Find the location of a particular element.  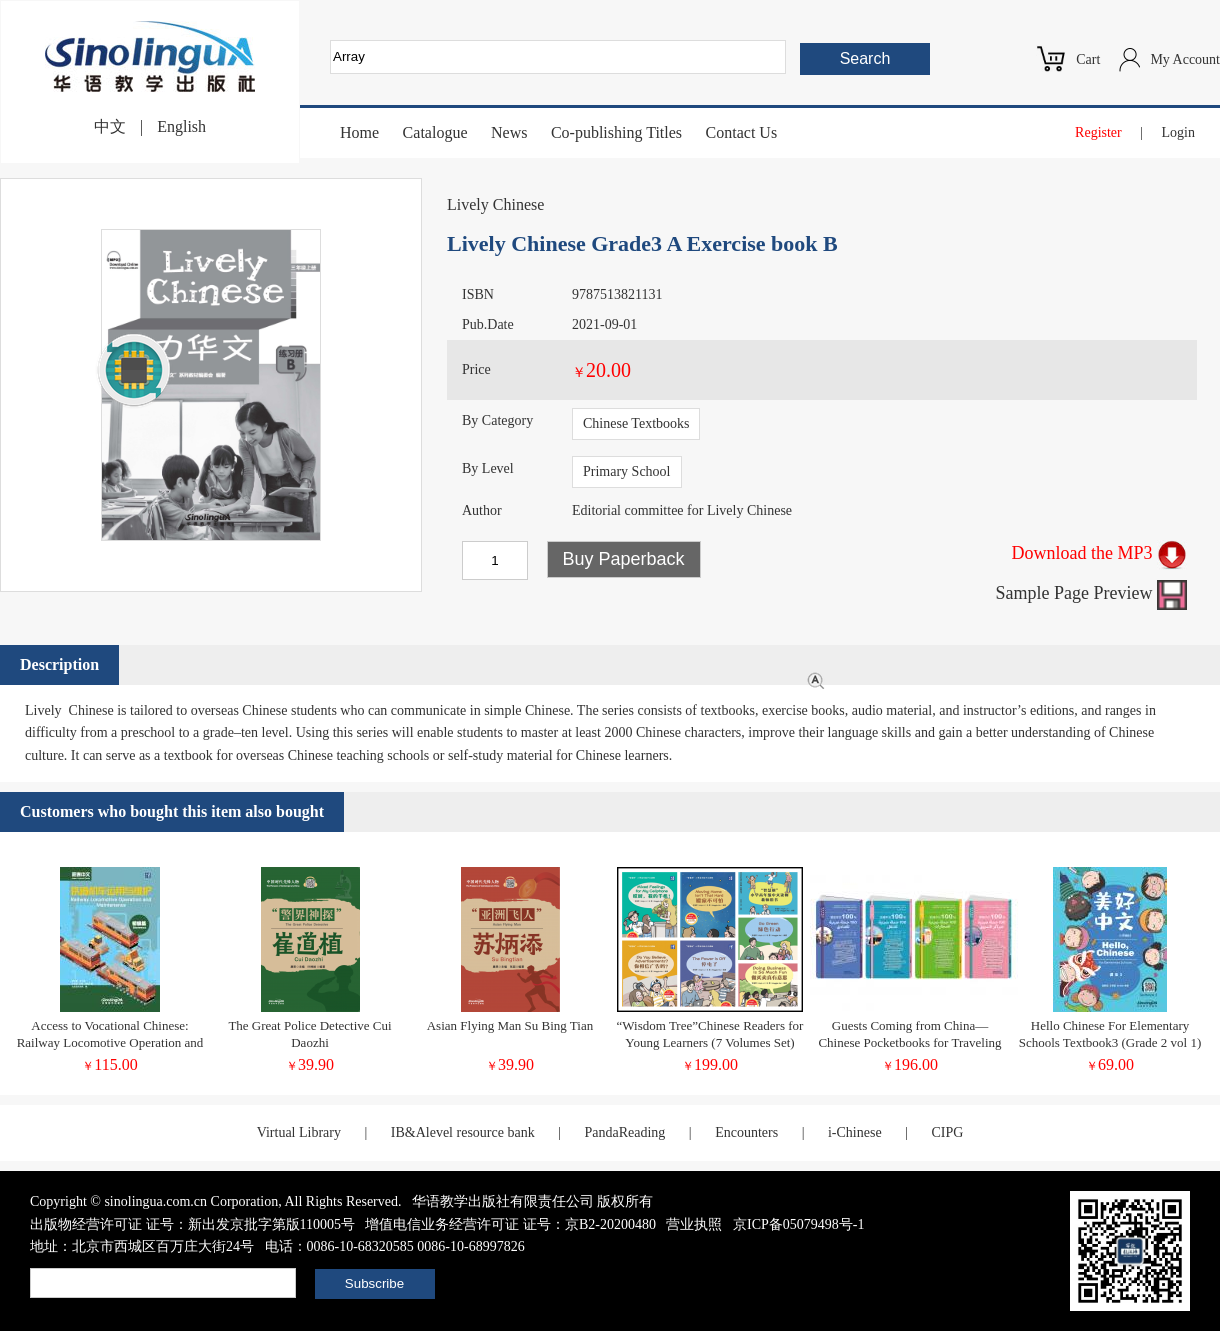

search for text or content is located at coordinates (816, 681).